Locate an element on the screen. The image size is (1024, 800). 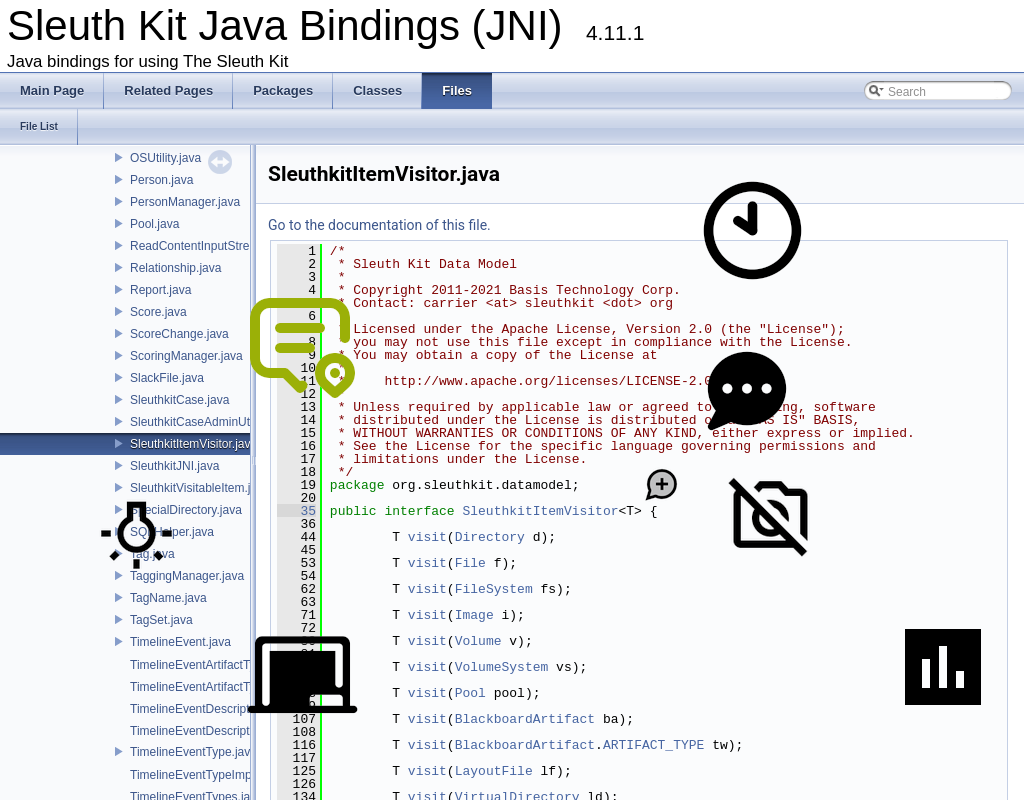
insert a chart or graph into a document is located at coordinates (943, 667).